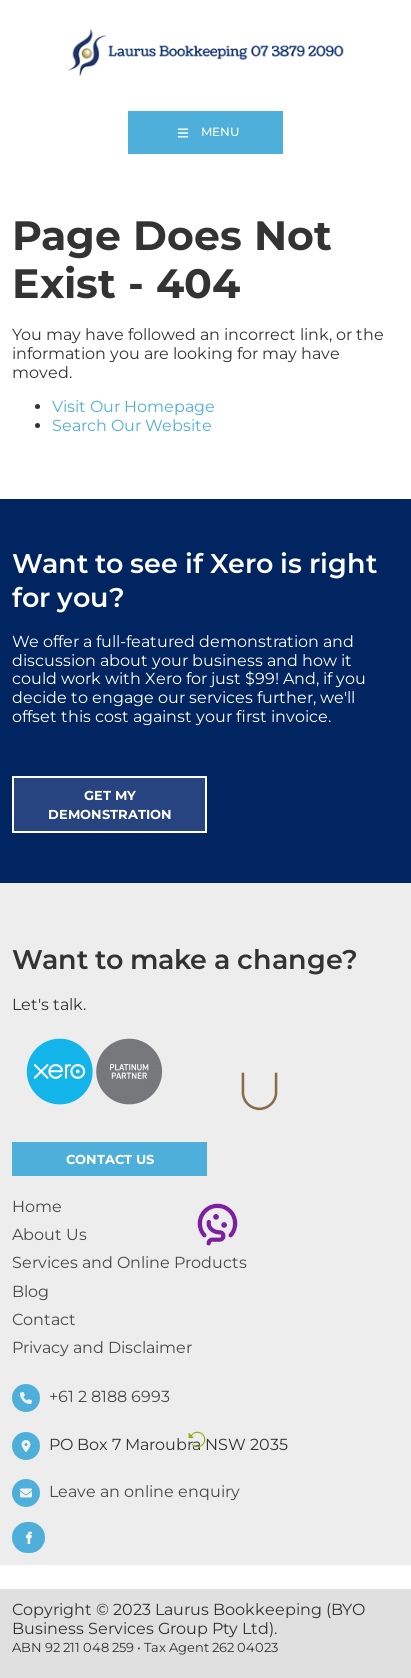  Describe the element at coordinates (259, 1088) in the screenshot. I see `perform a union operation on selected shapes` at that location.